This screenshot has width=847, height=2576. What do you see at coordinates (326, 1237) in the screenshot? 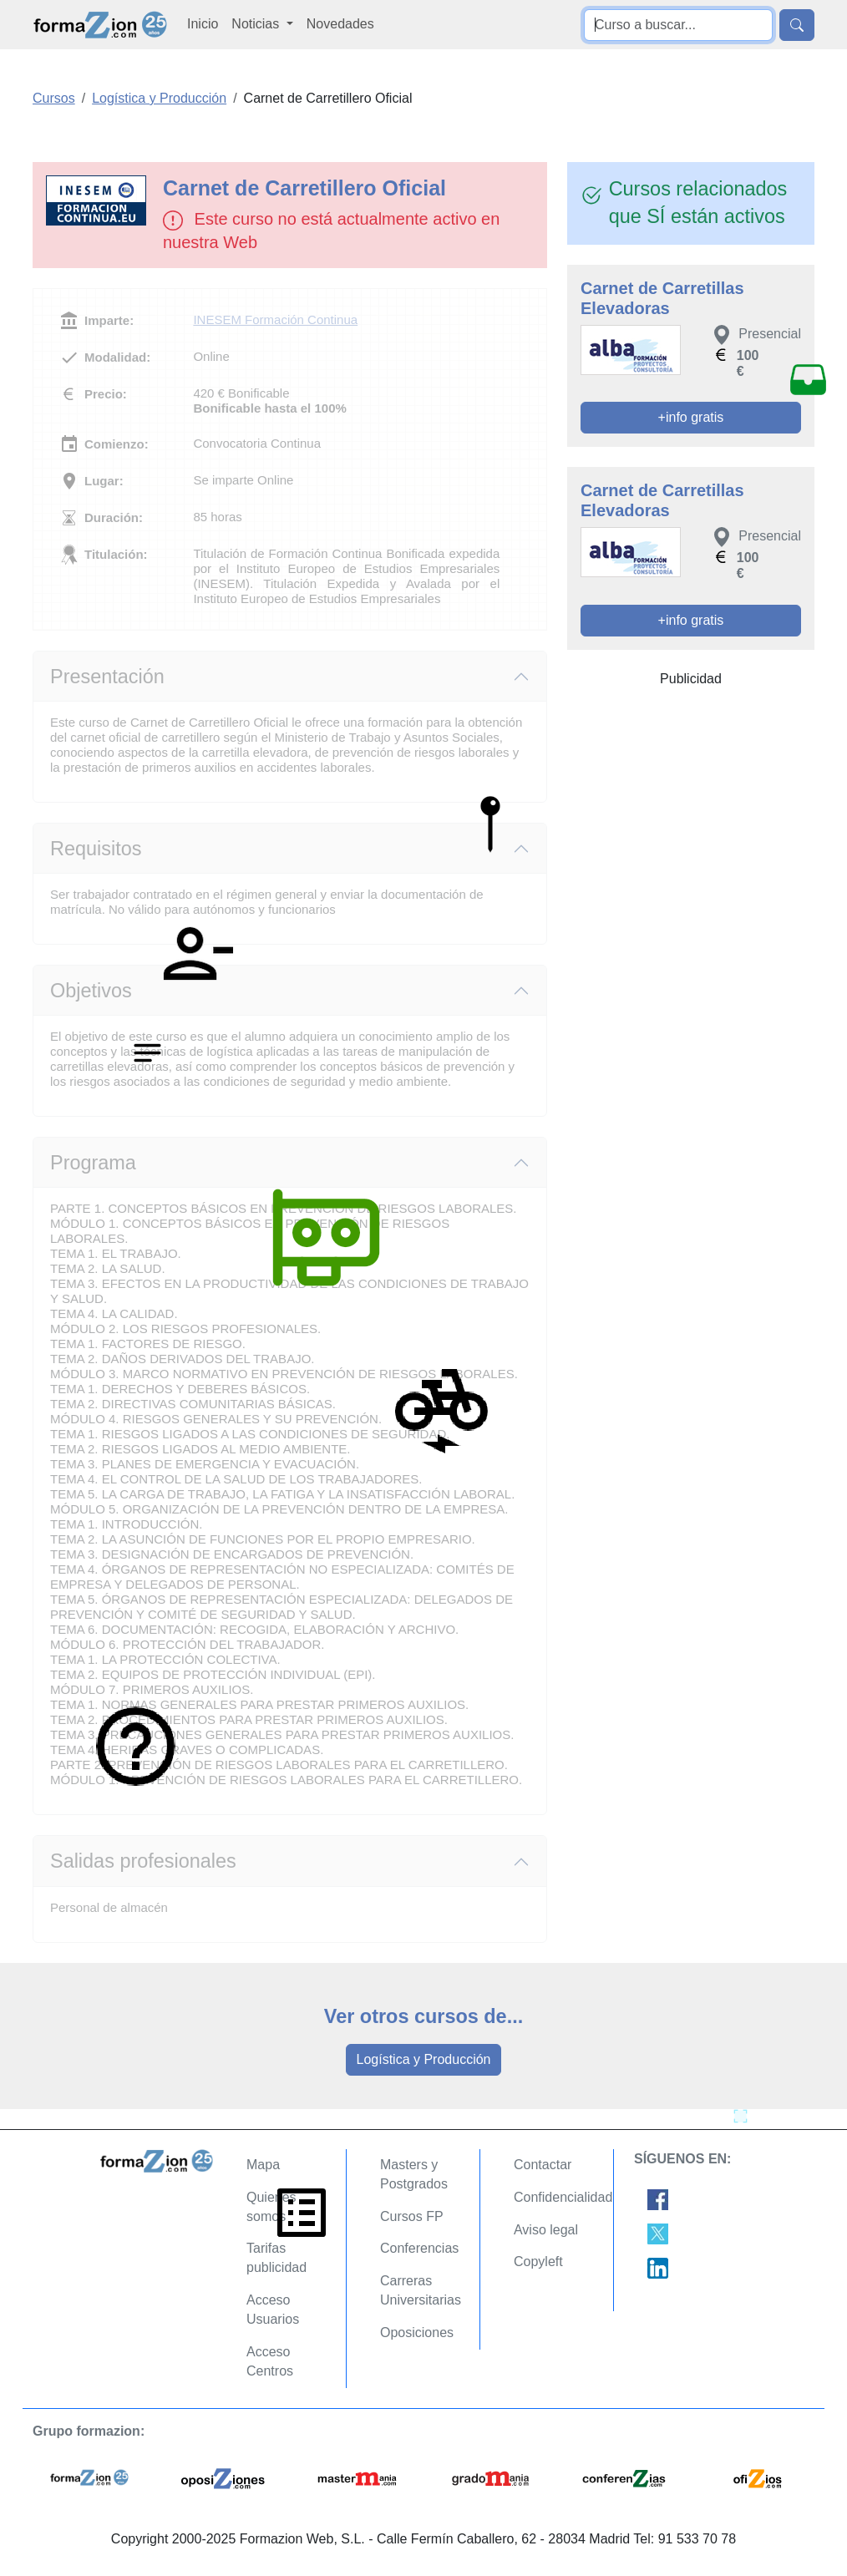
I see `view graphics card or GPU information` at bounding box center [326, 1237].